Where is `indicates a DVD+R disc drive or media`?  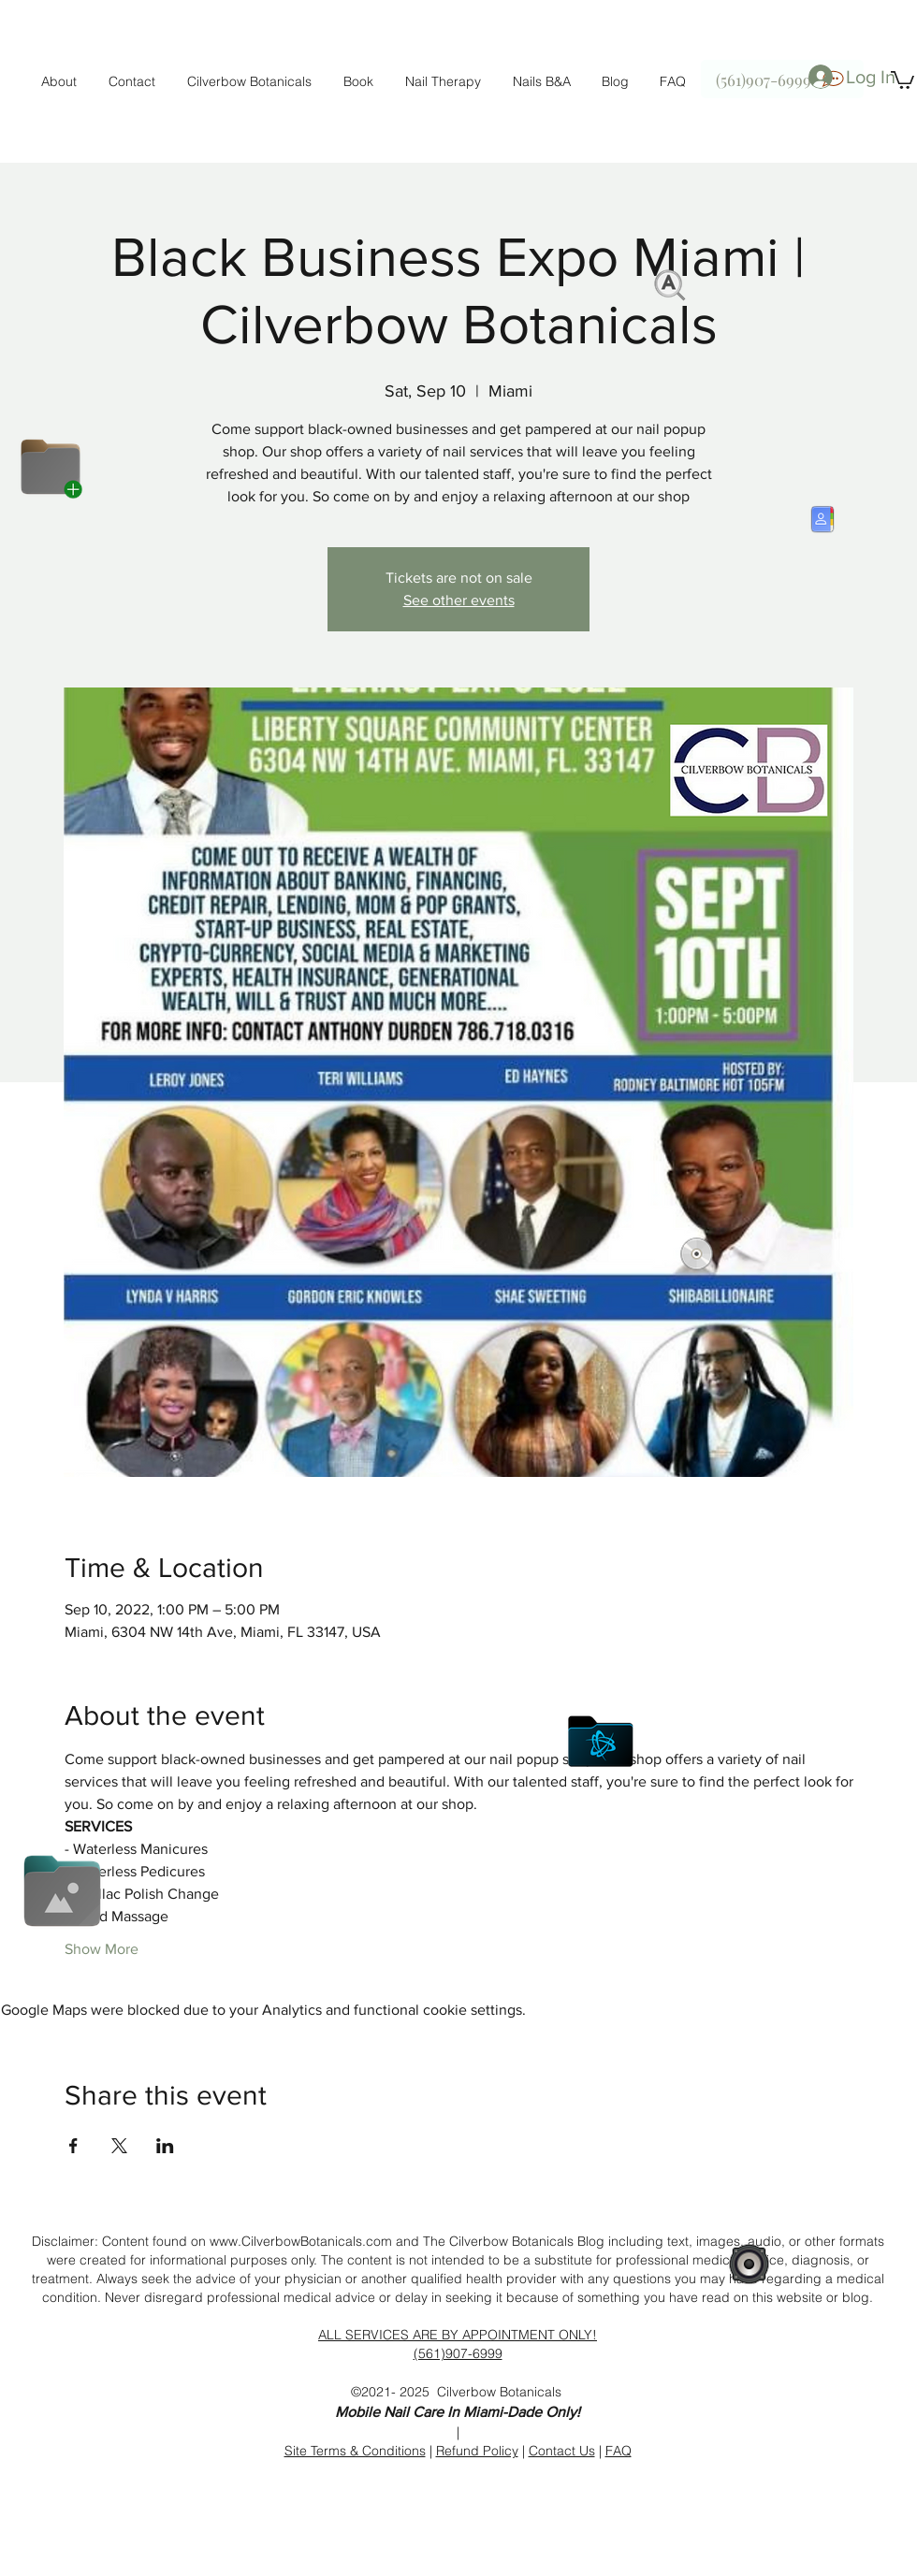
indicates a DVD+R disc drive or media is located at coordinates (696, 1253).